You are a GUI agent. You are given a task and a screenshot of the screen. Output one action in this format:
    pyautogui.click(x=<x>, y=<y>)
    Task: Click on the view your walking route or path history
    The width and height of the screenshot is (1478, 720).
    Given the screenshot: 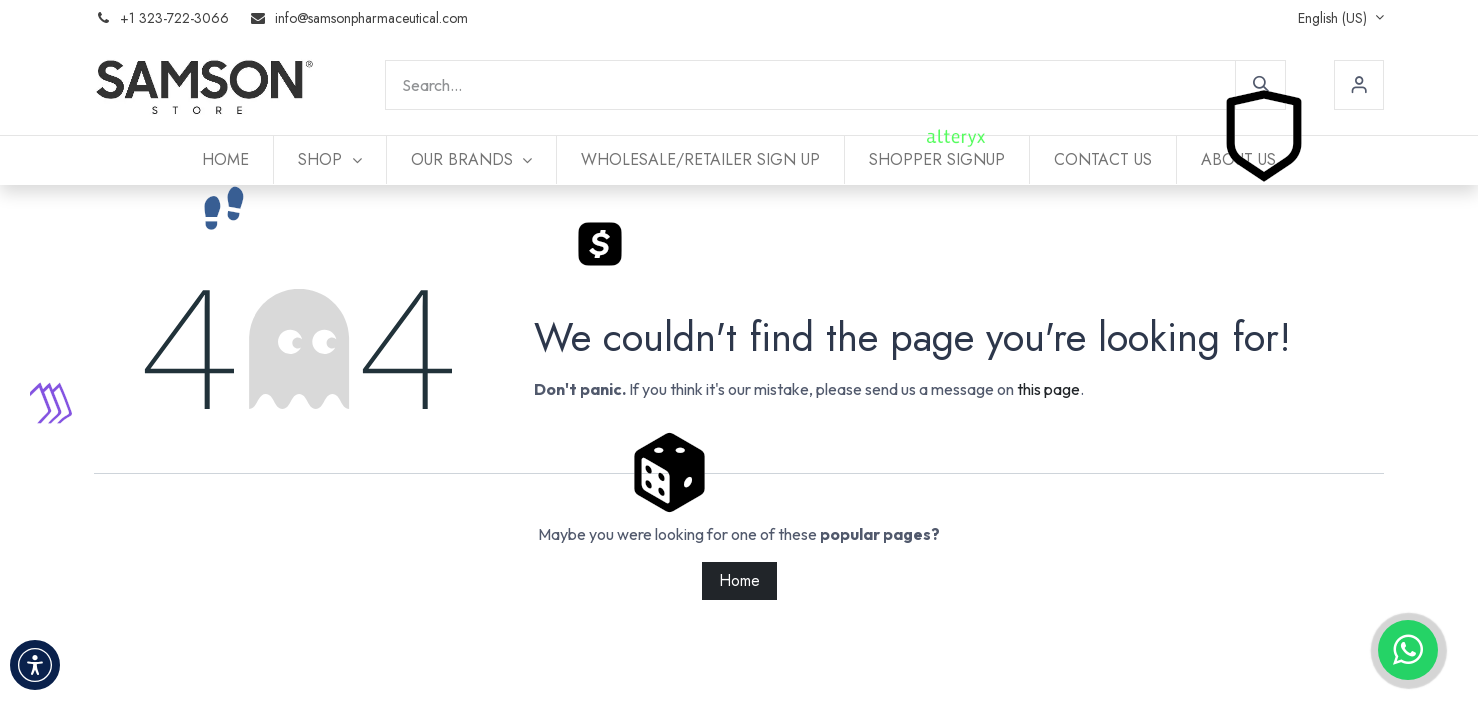 What is the action you would take?
    pyautogui.click(x=222, y=208)
    